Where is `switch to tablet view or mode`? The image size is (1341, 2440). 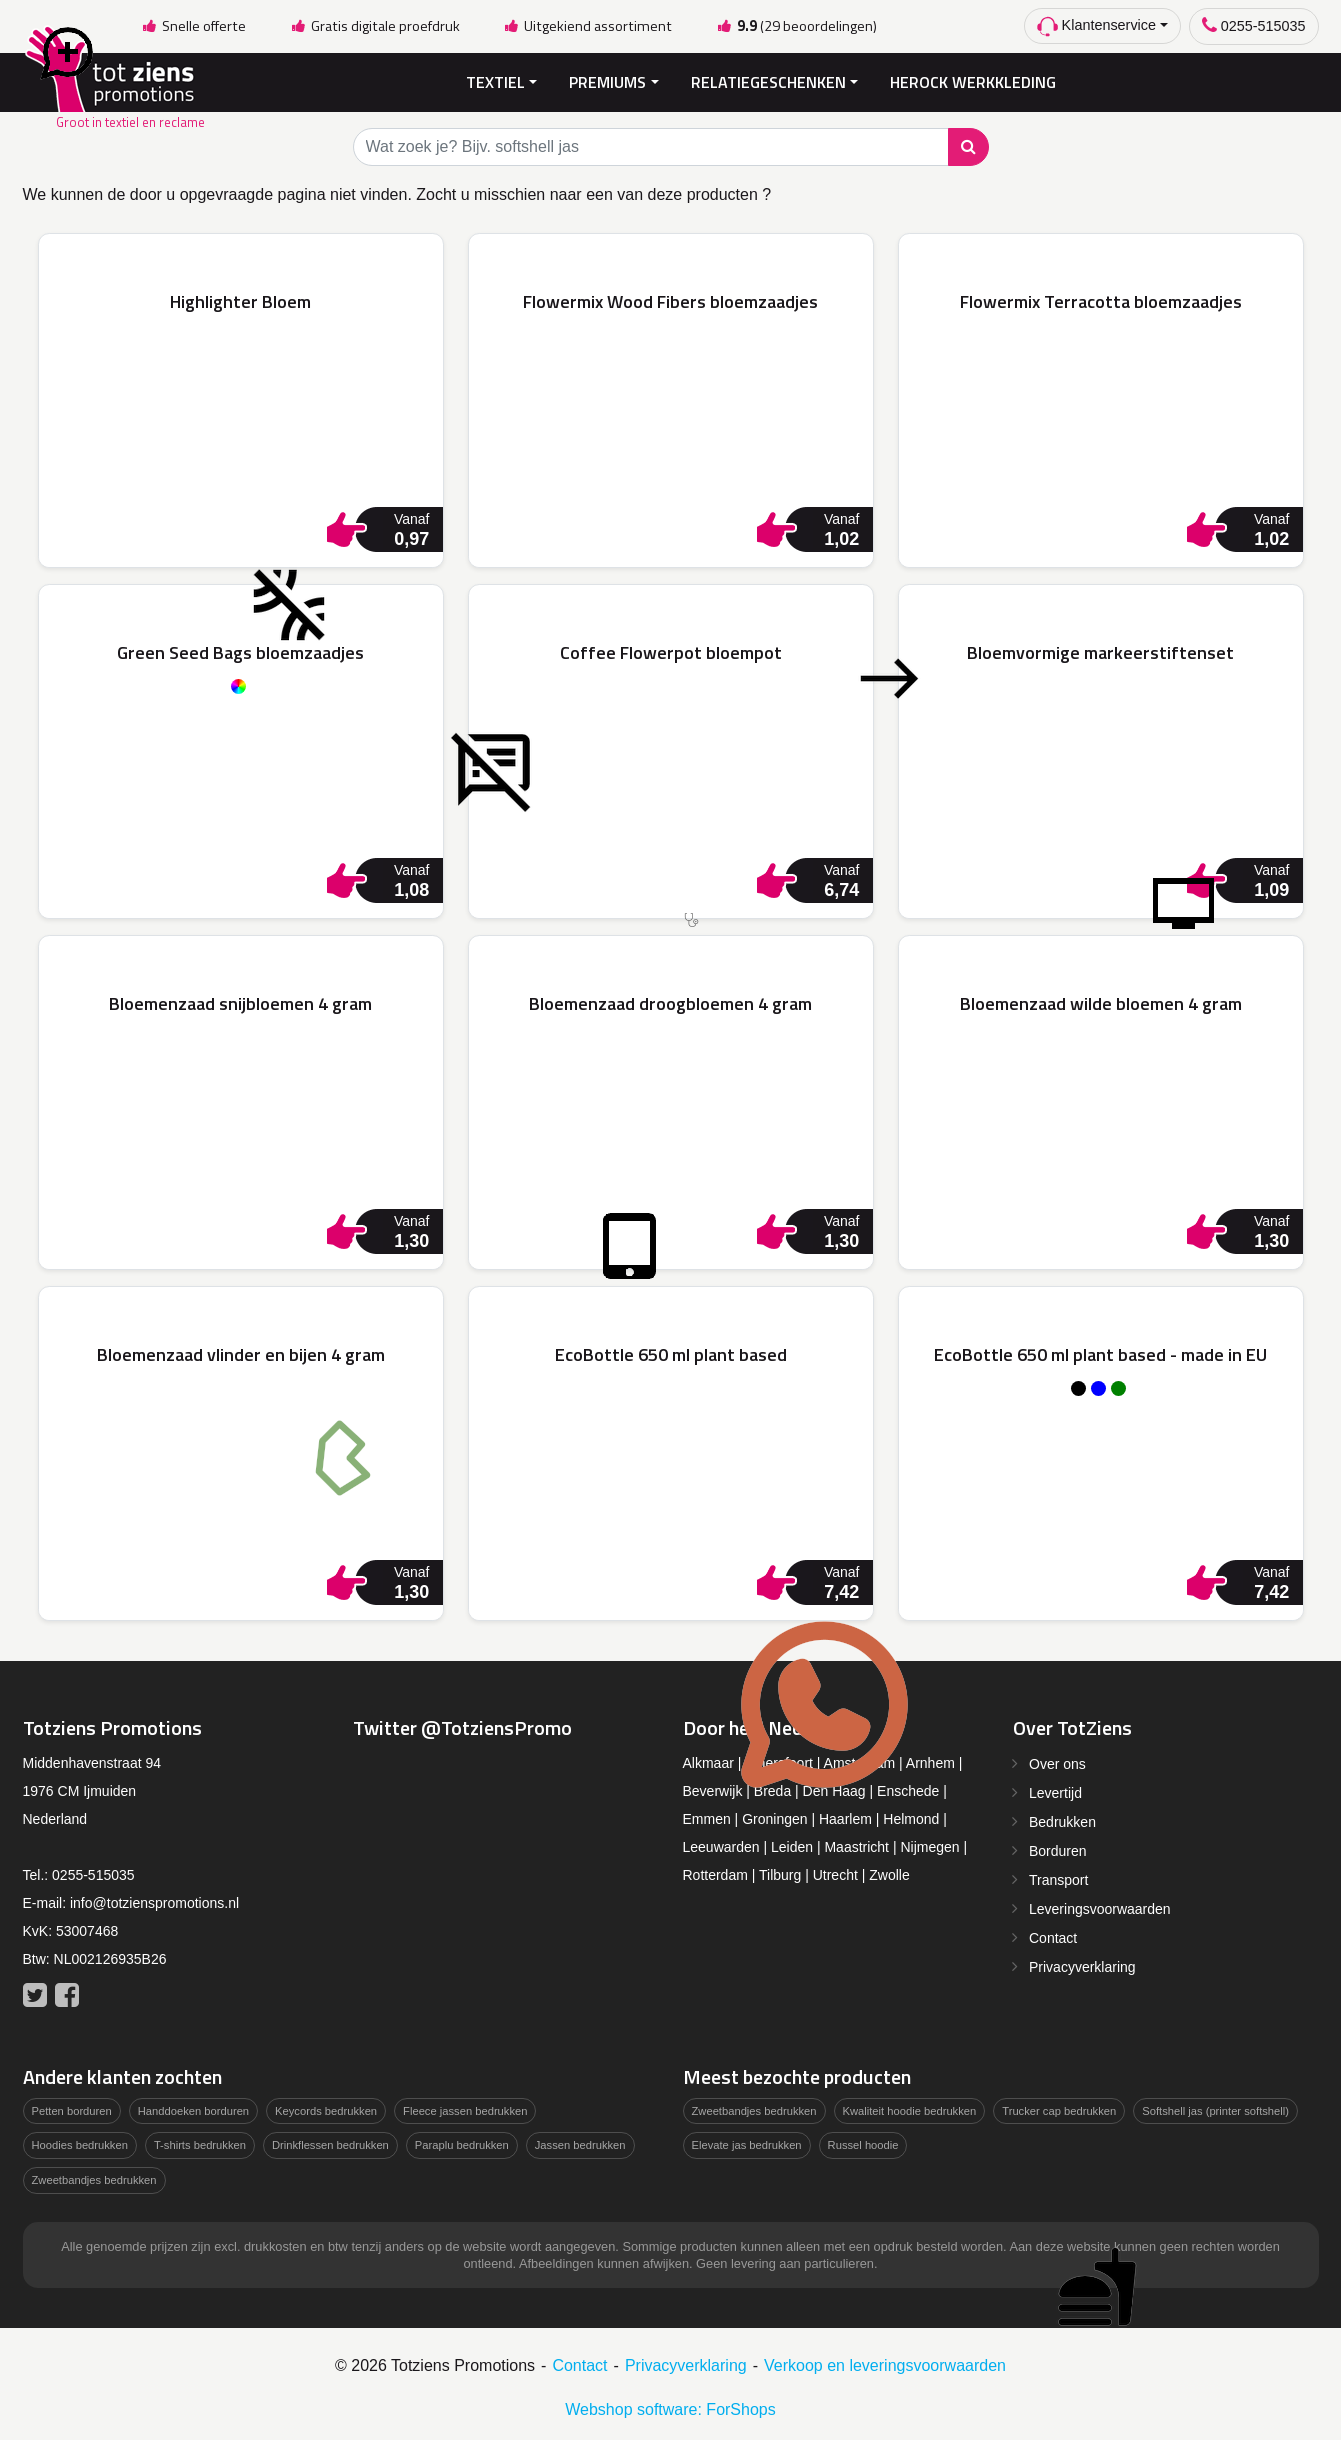
switch to tablet view or mode is located at coordinates (631, 1246).